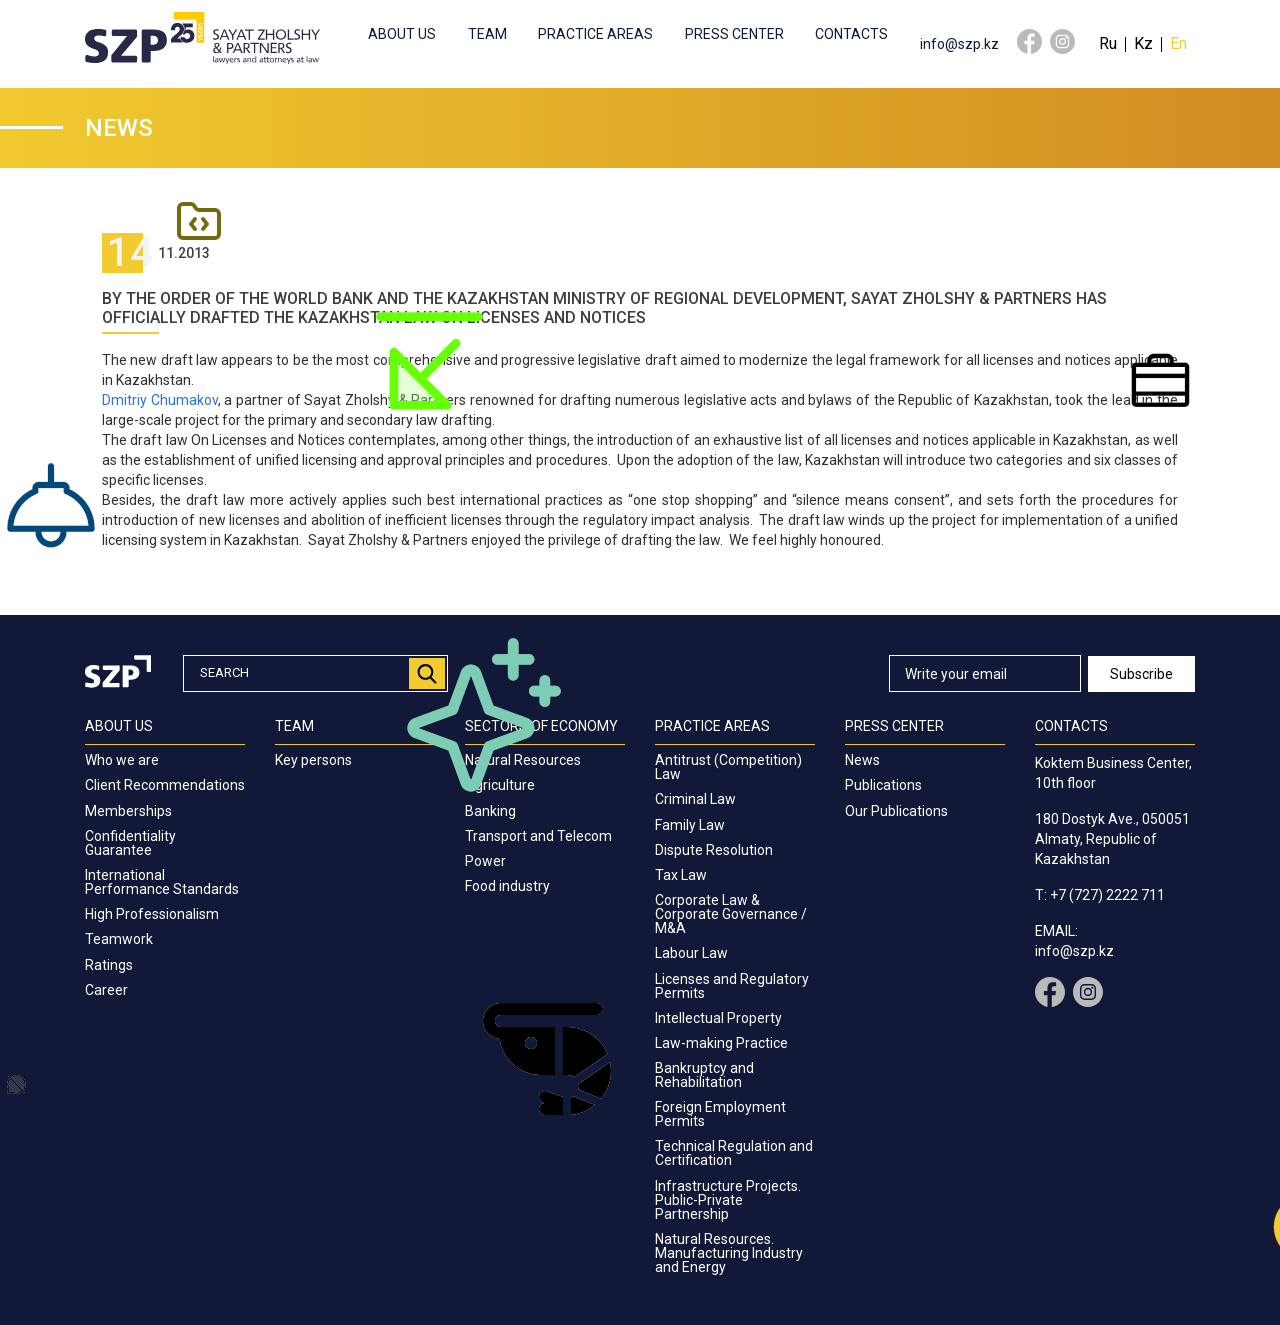  I want to click on open code files directory, so click(199, 222).